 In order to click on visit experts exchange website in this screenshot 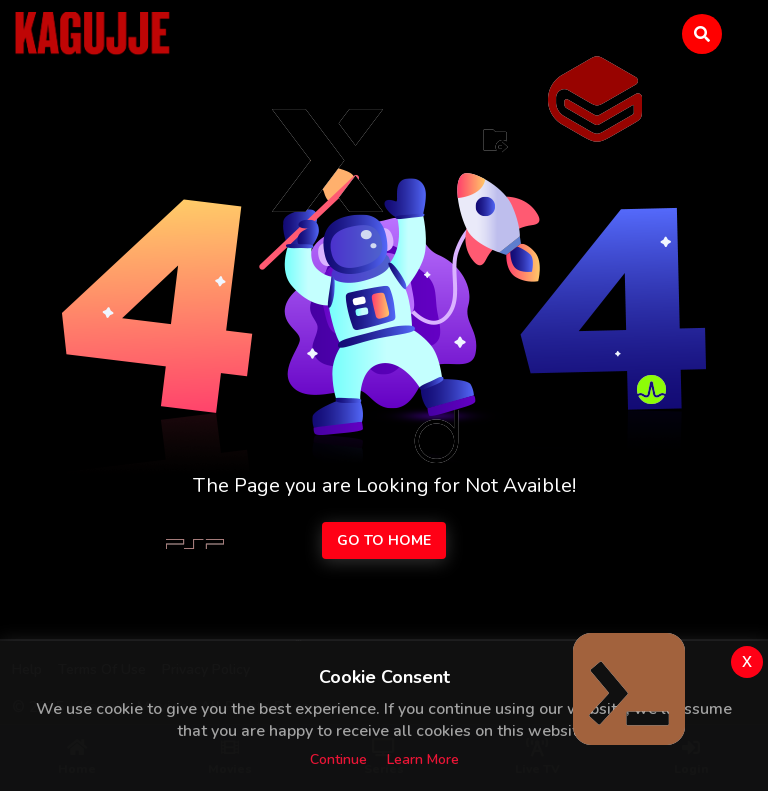, I will do `click(327, 160)`.